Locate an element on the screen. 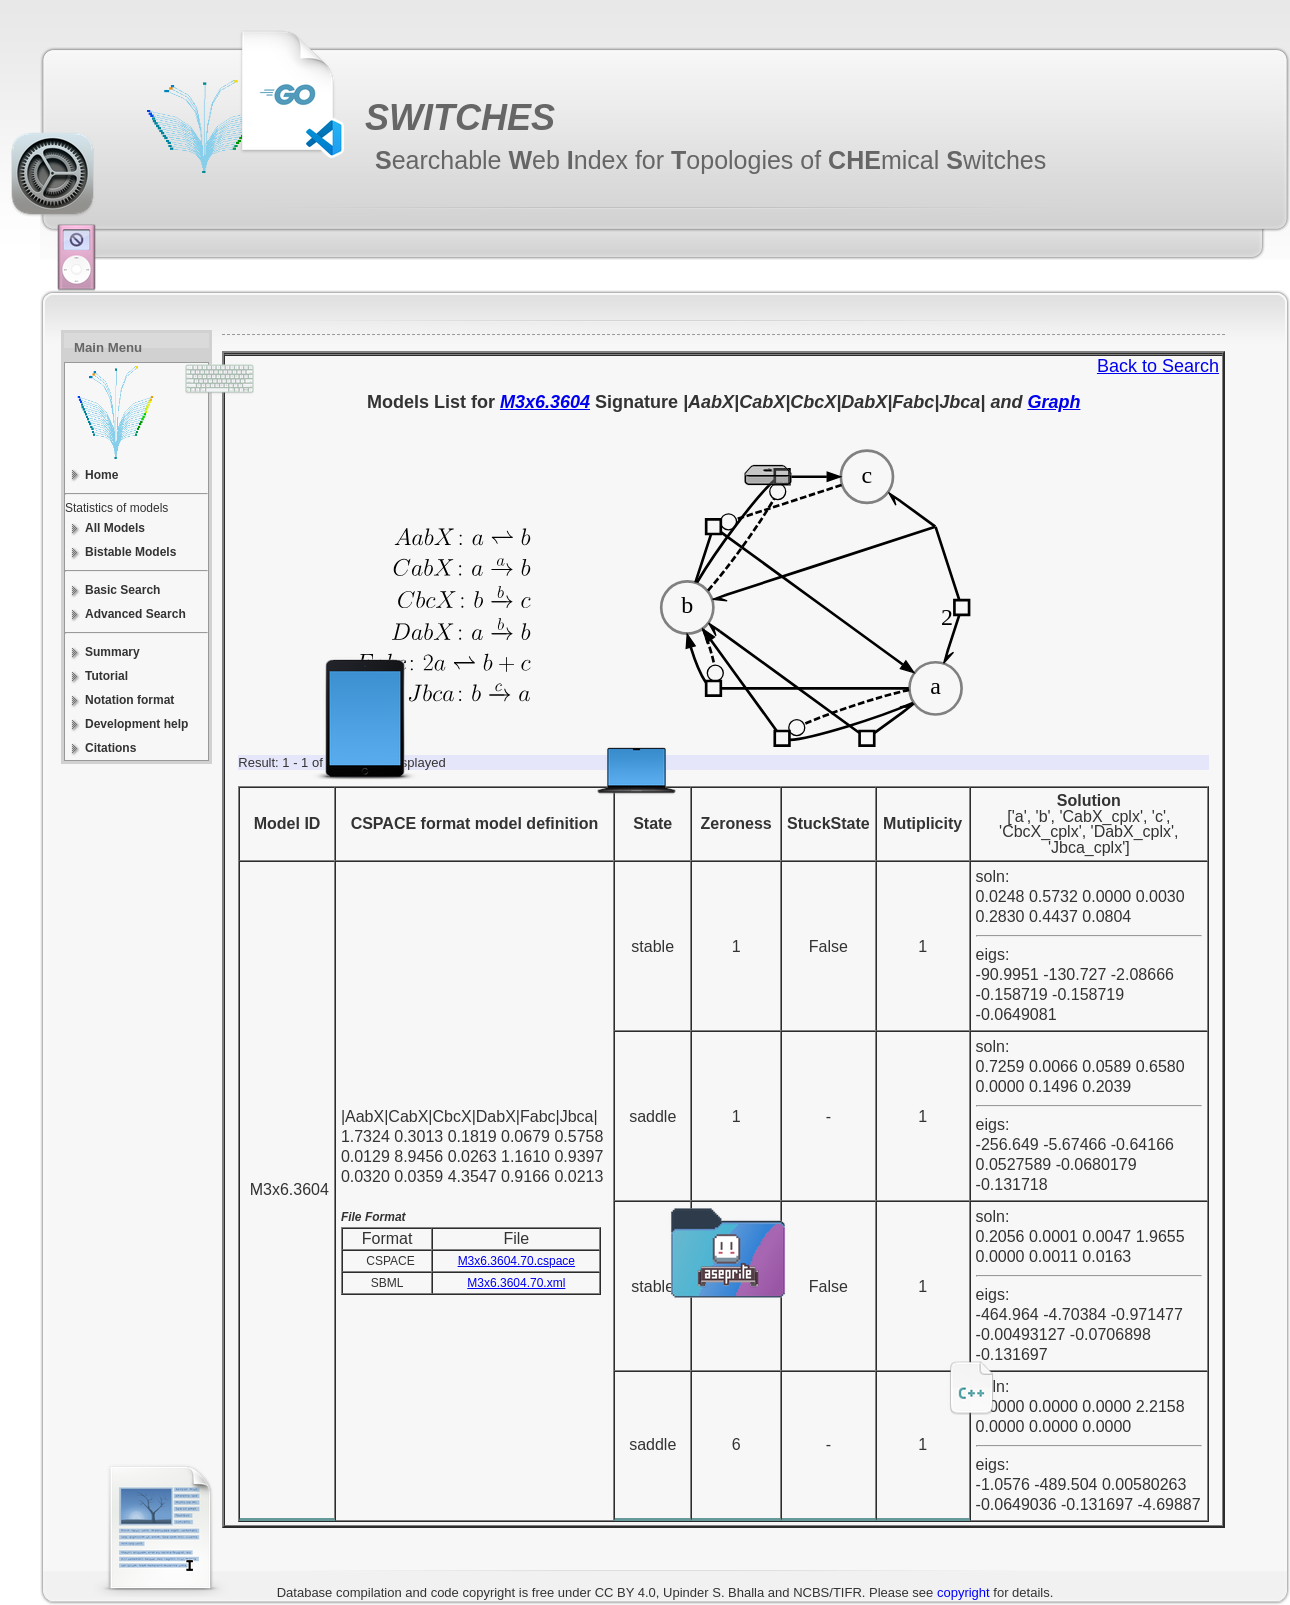  select all content in the current document is located at coordinates (162, 1527).